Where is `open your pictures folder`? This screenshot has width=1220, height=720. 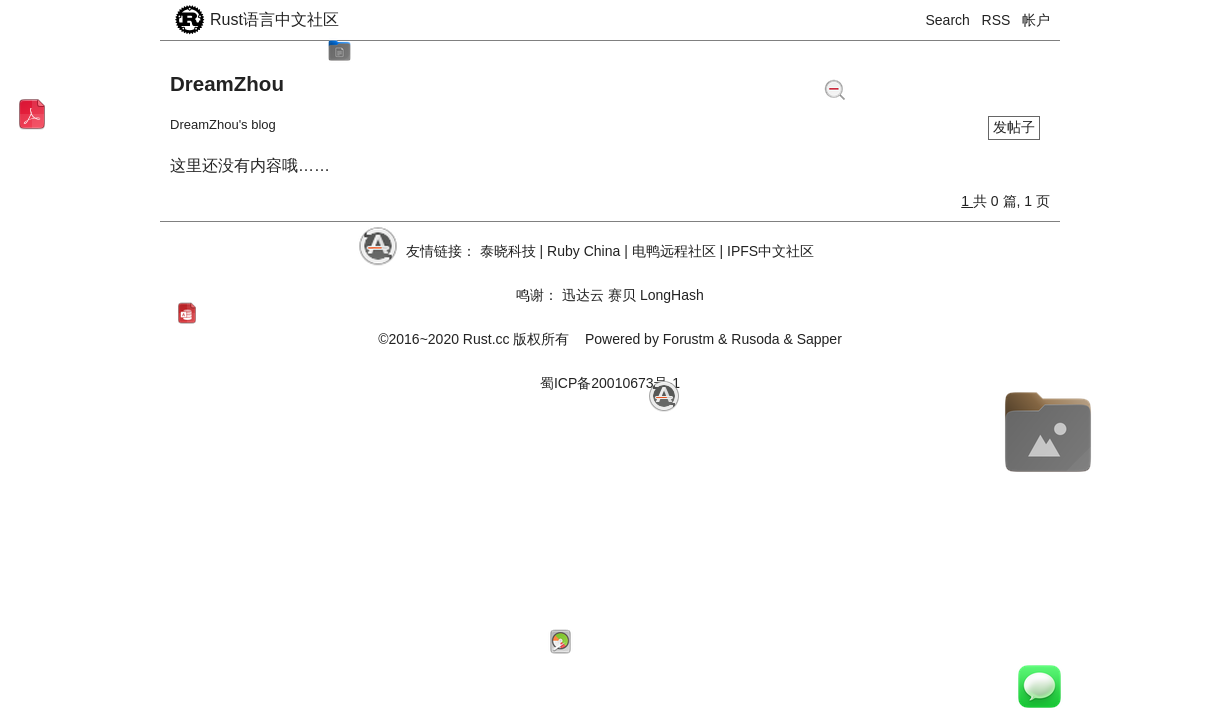 open your pictures folder is located at coordinates (1048, 432).